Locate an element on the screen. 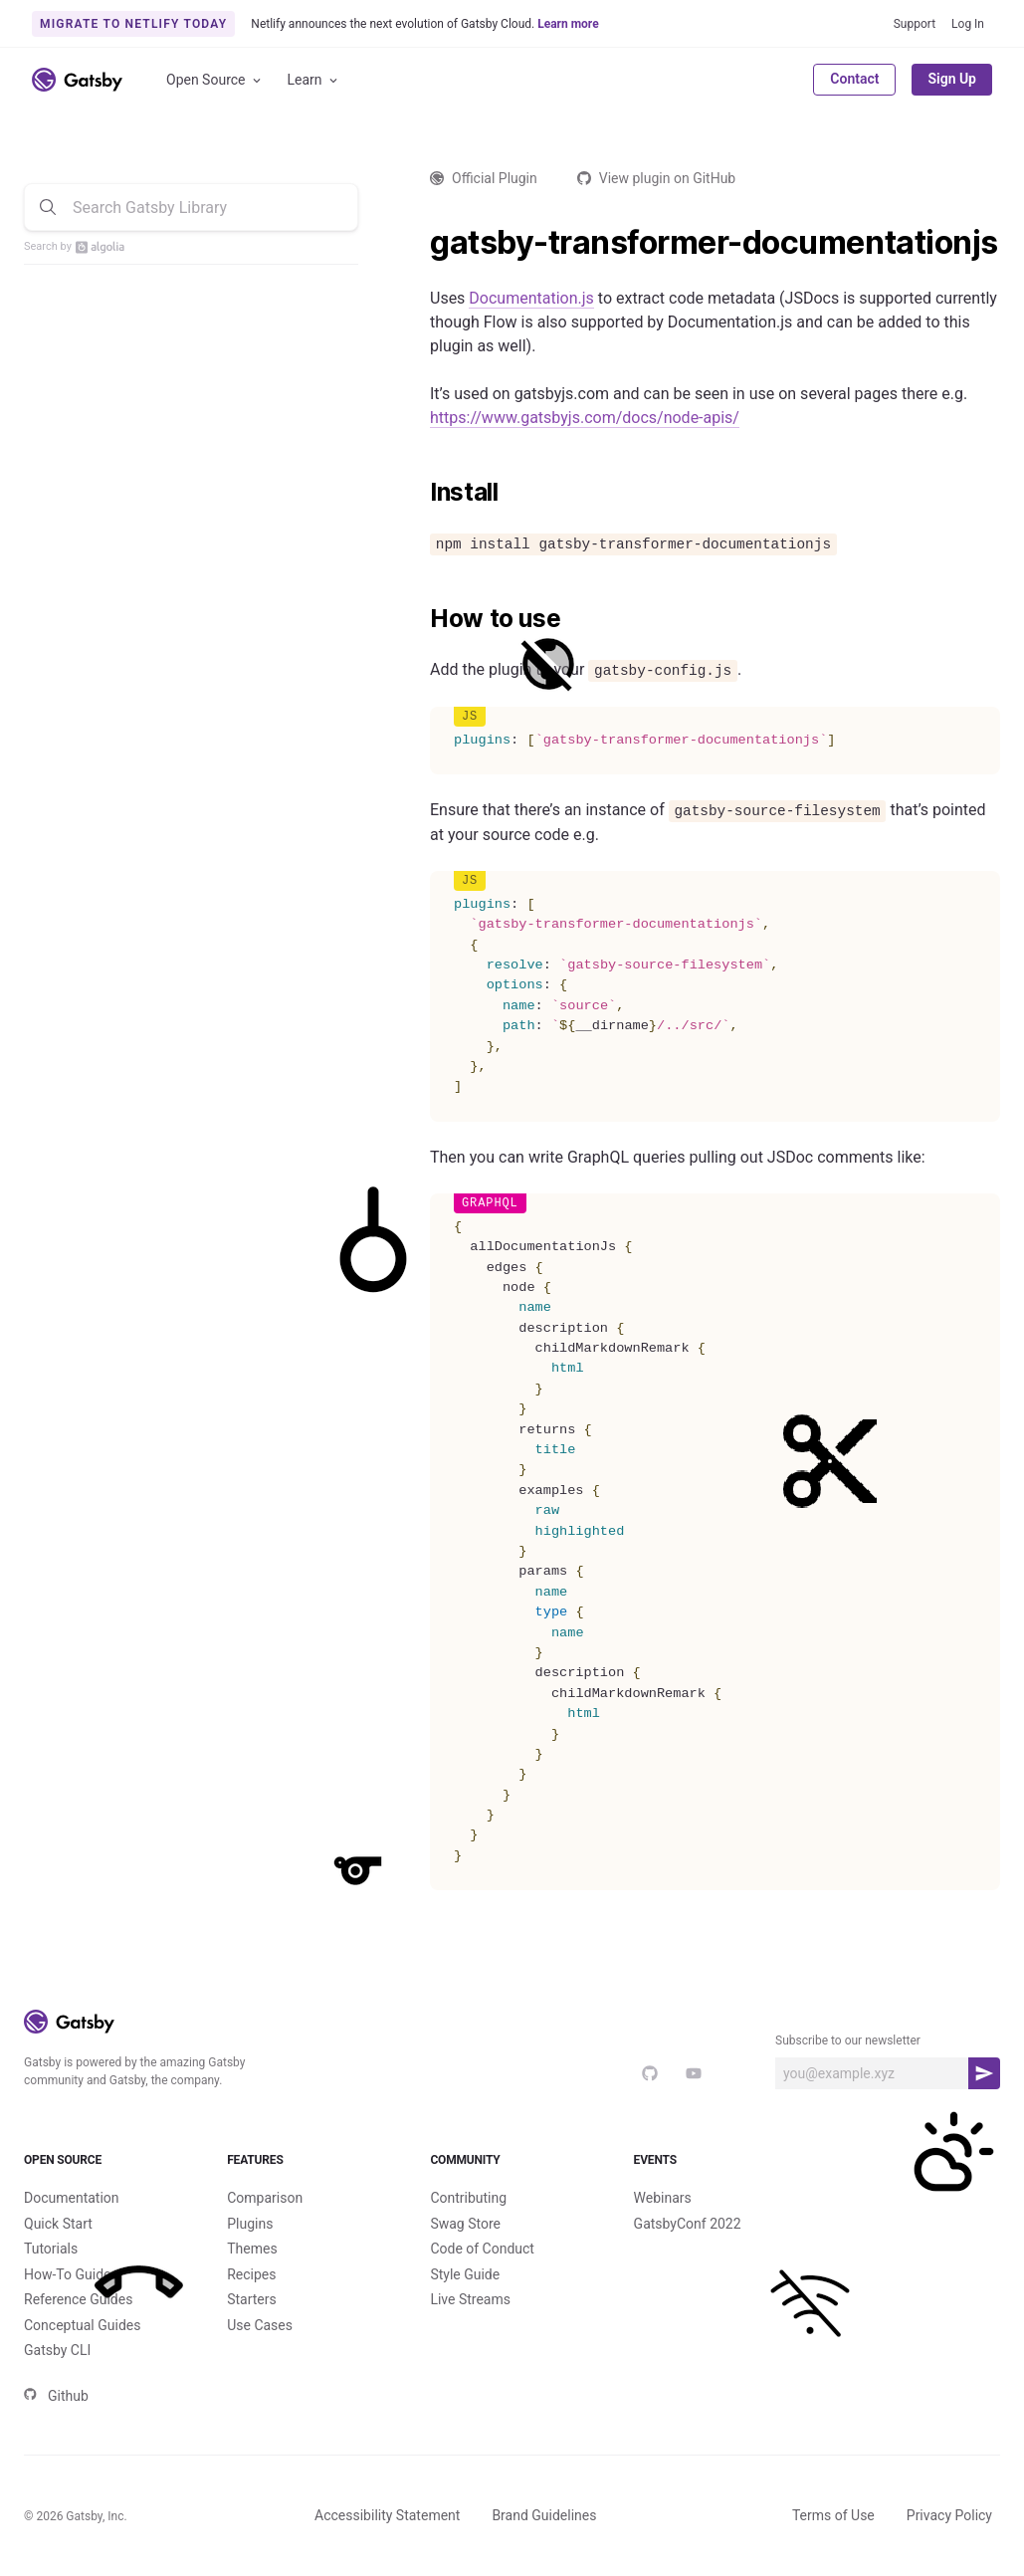 This screenshot has height=2576, width=1024. select neutrois gender identity is located at coordinates (373, 1242).